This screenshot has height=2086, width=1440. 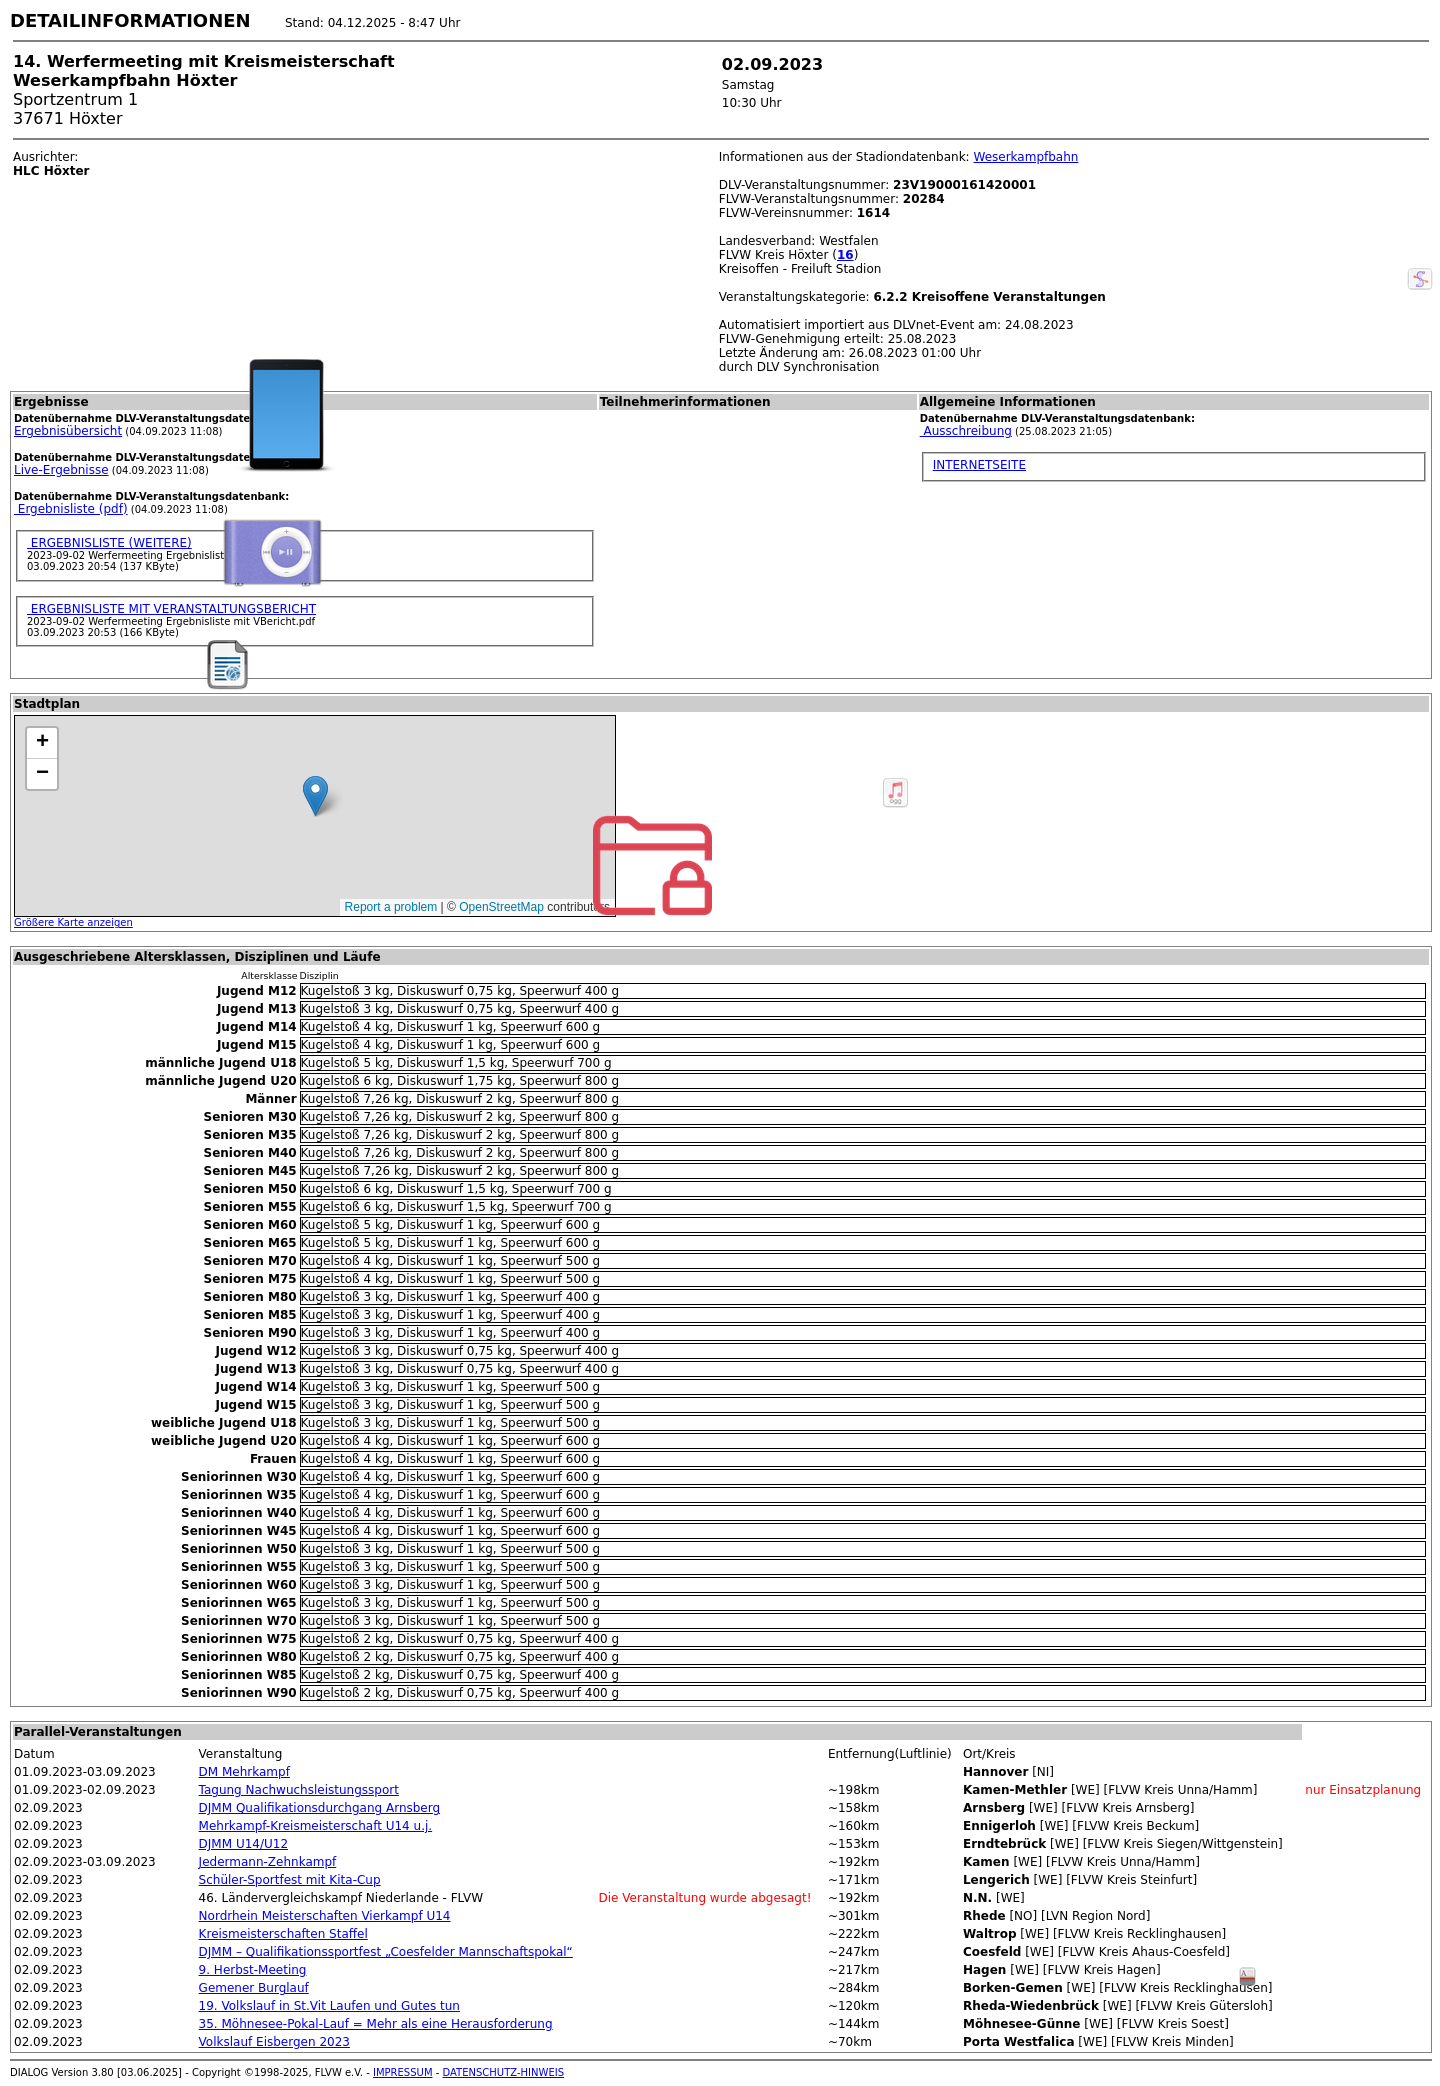 I want to click on manage connected iPad mini device, so click(x=286, y=404).